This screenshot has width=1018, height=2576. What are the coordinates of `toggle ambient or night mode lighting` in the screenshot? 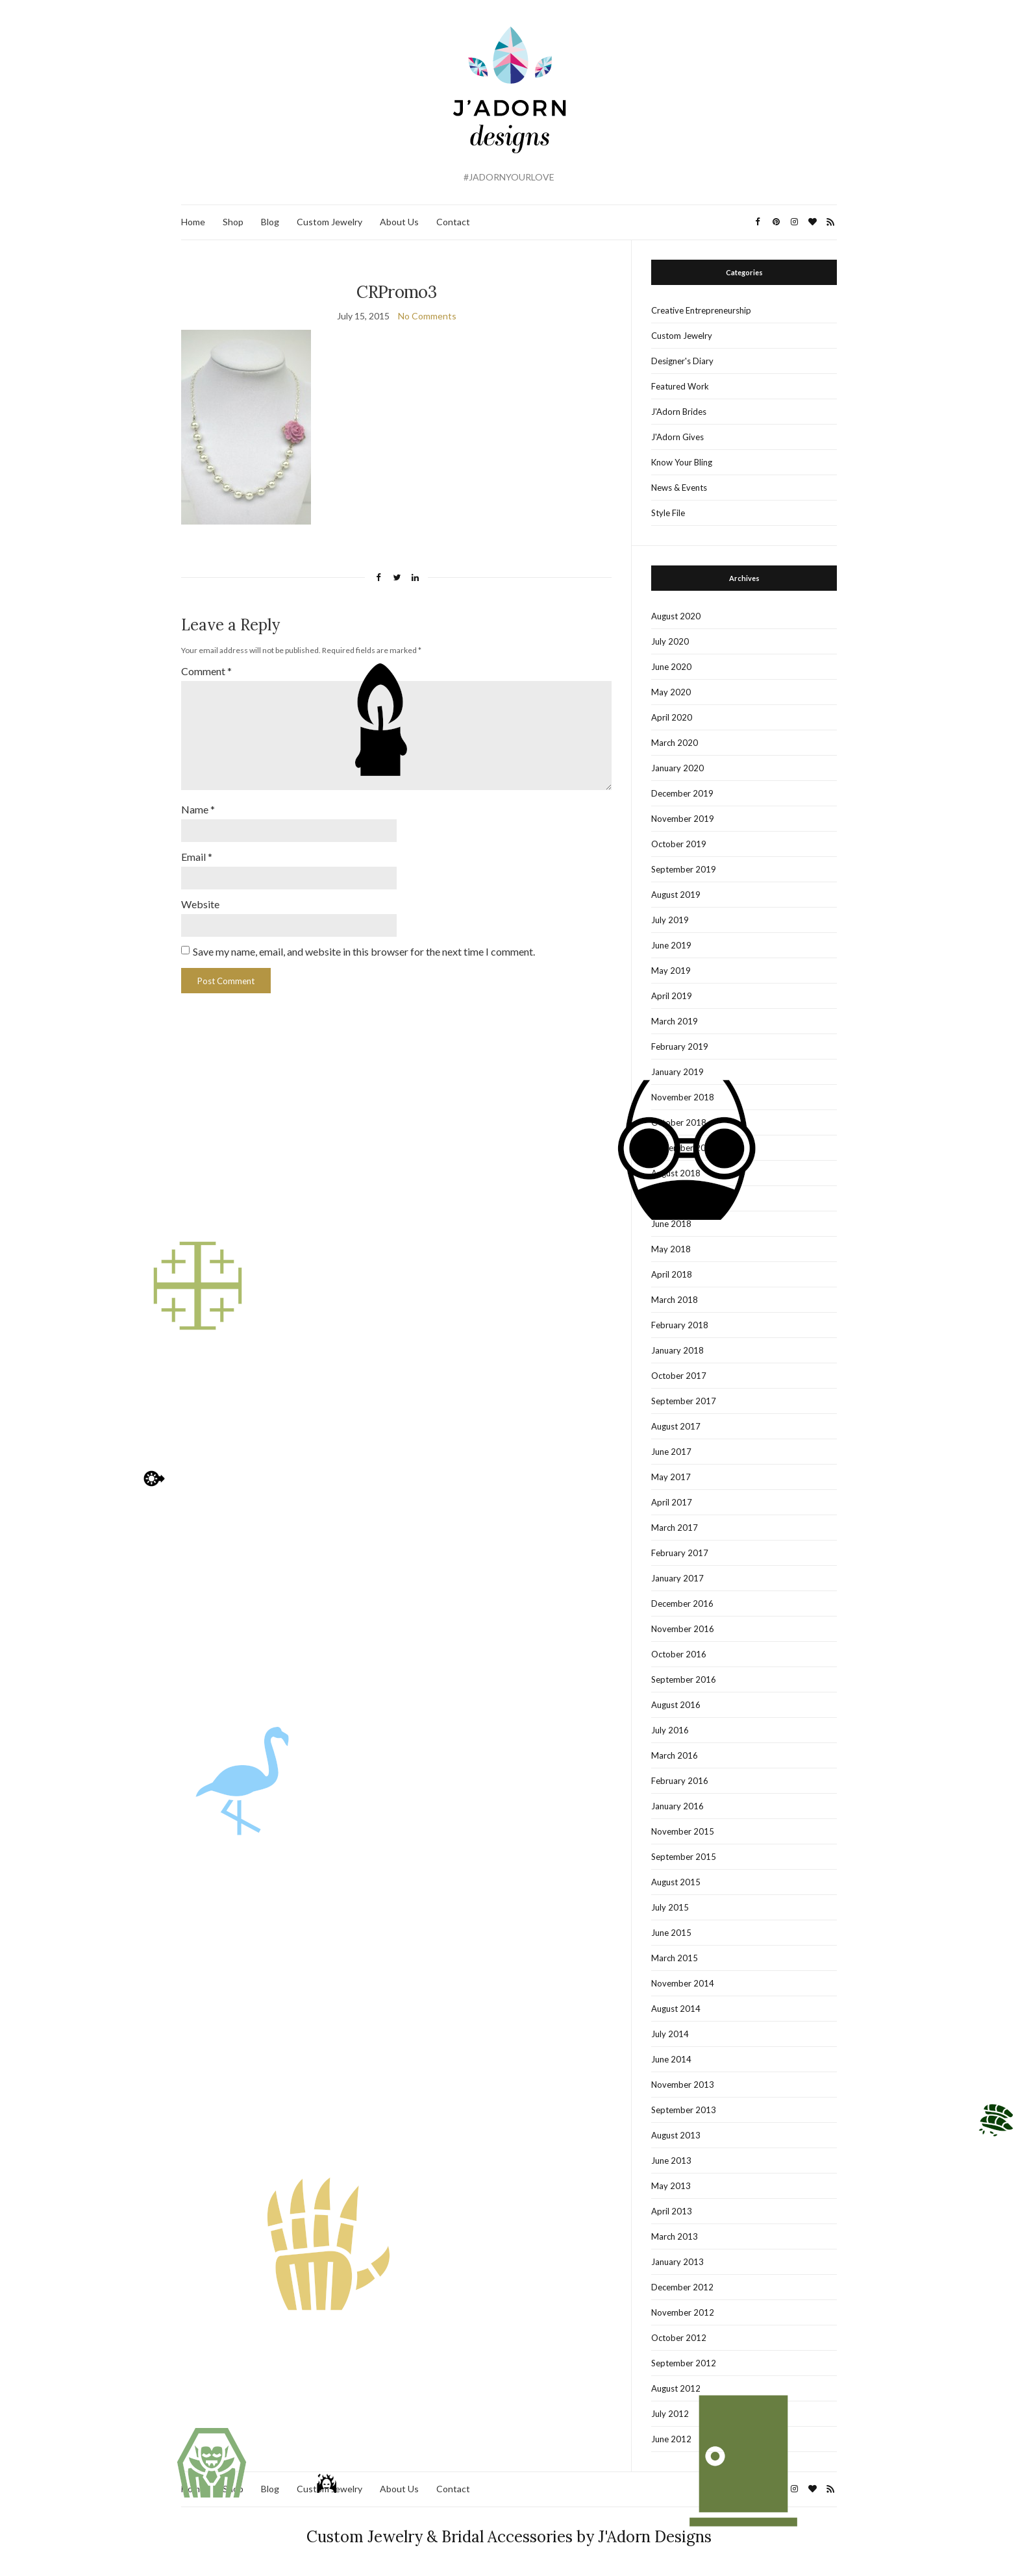 It's located at (379, 719).